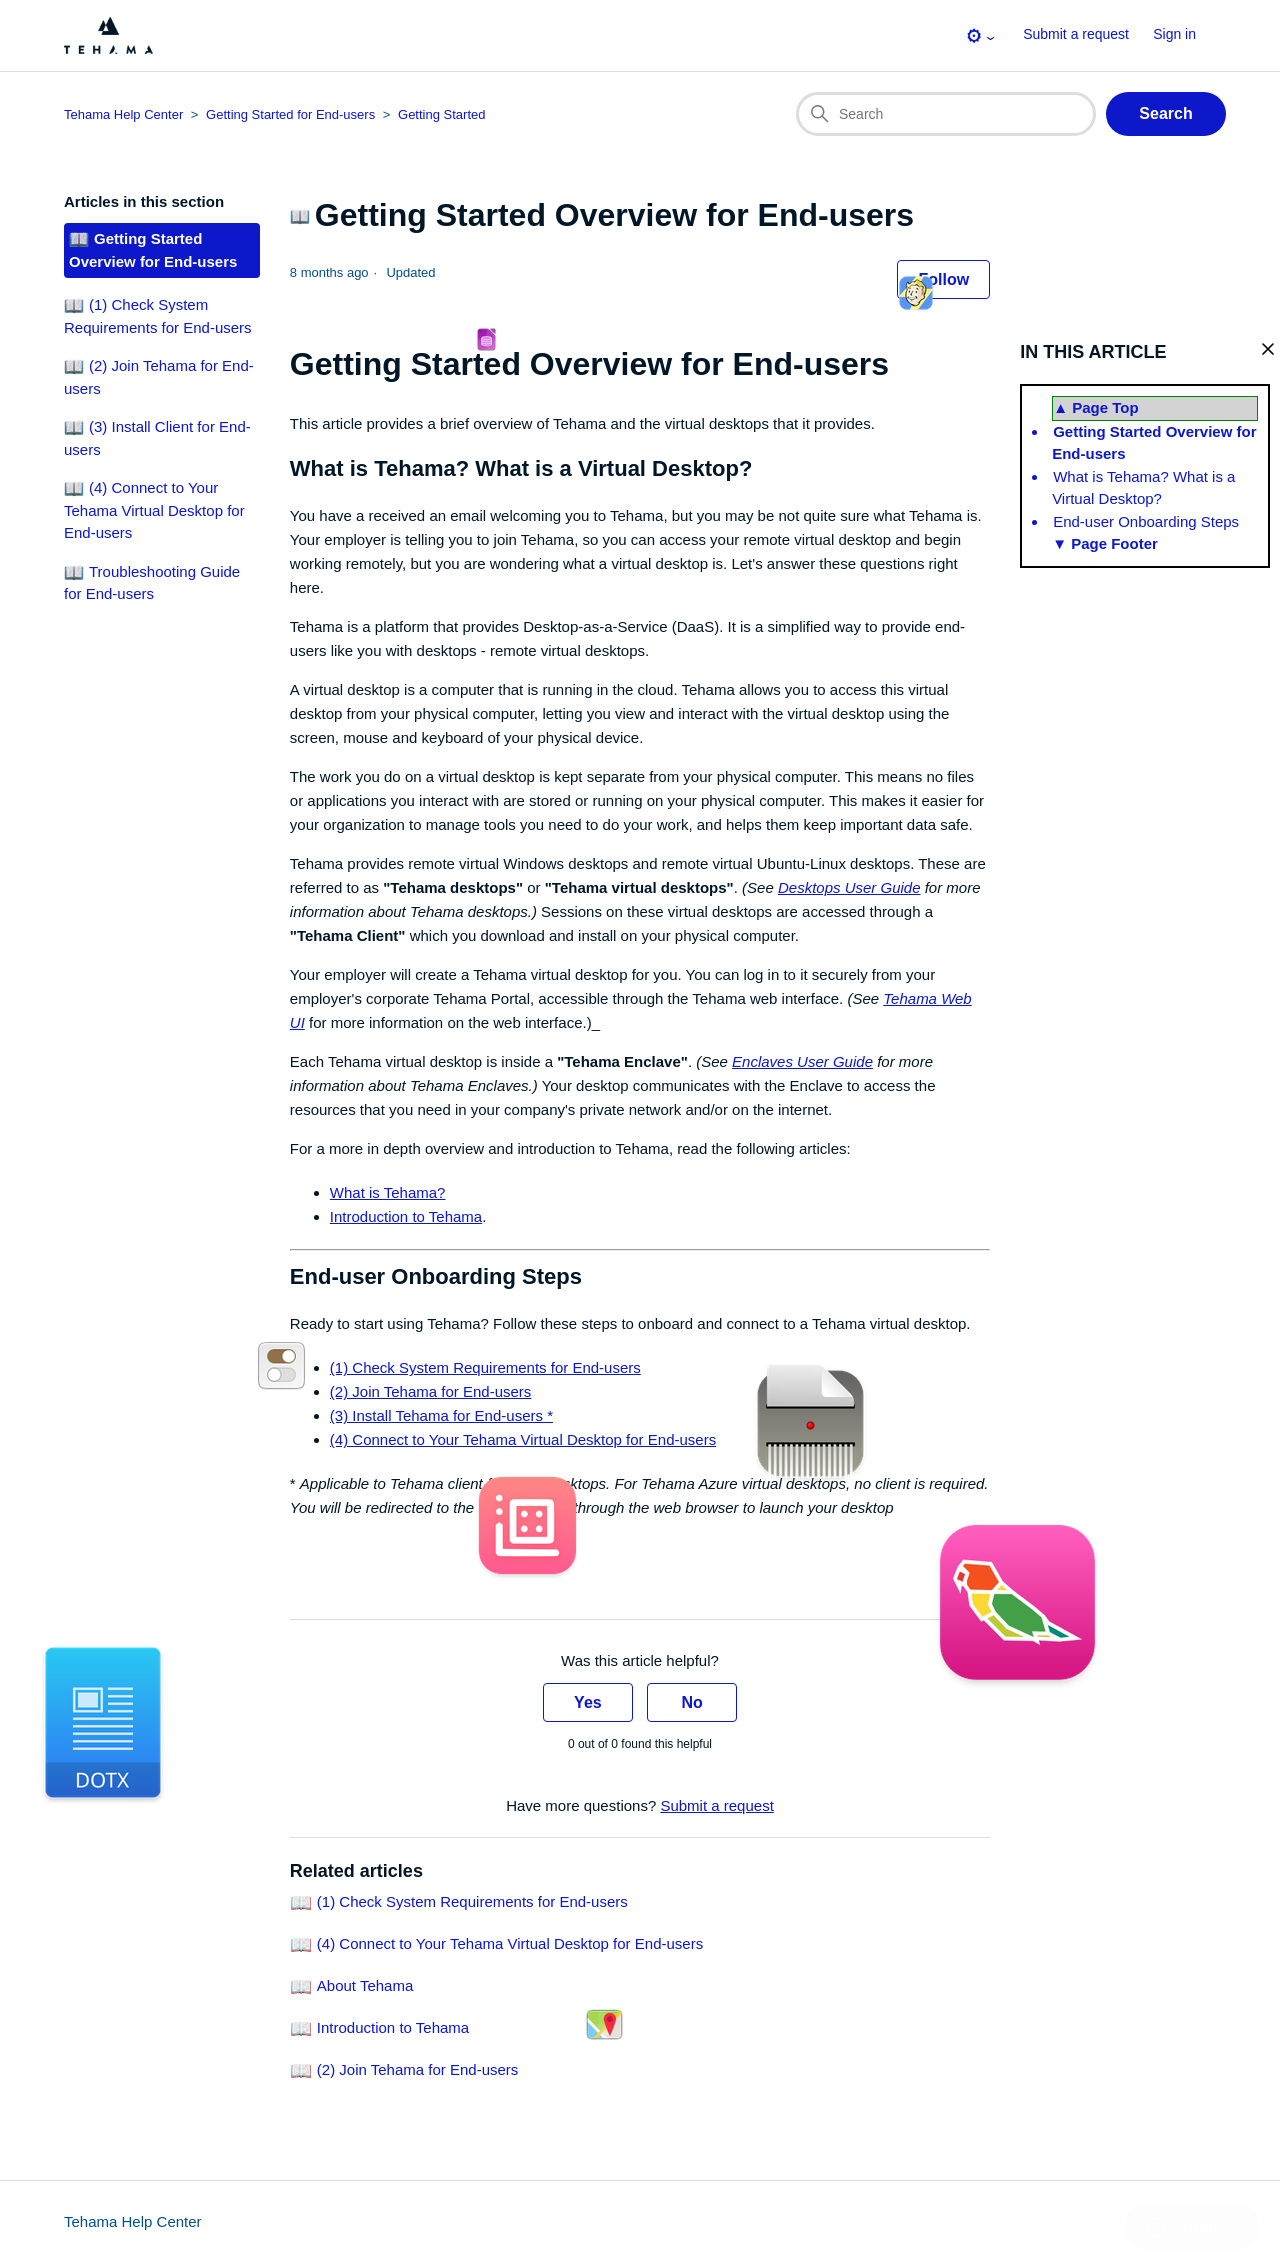 The height and width of the screenshot is (2264, 1280). What do you see at coordinates (810, 1423) in the screenshot?
I see `open raider app for document scanning` at bounding box center [810, 1423].